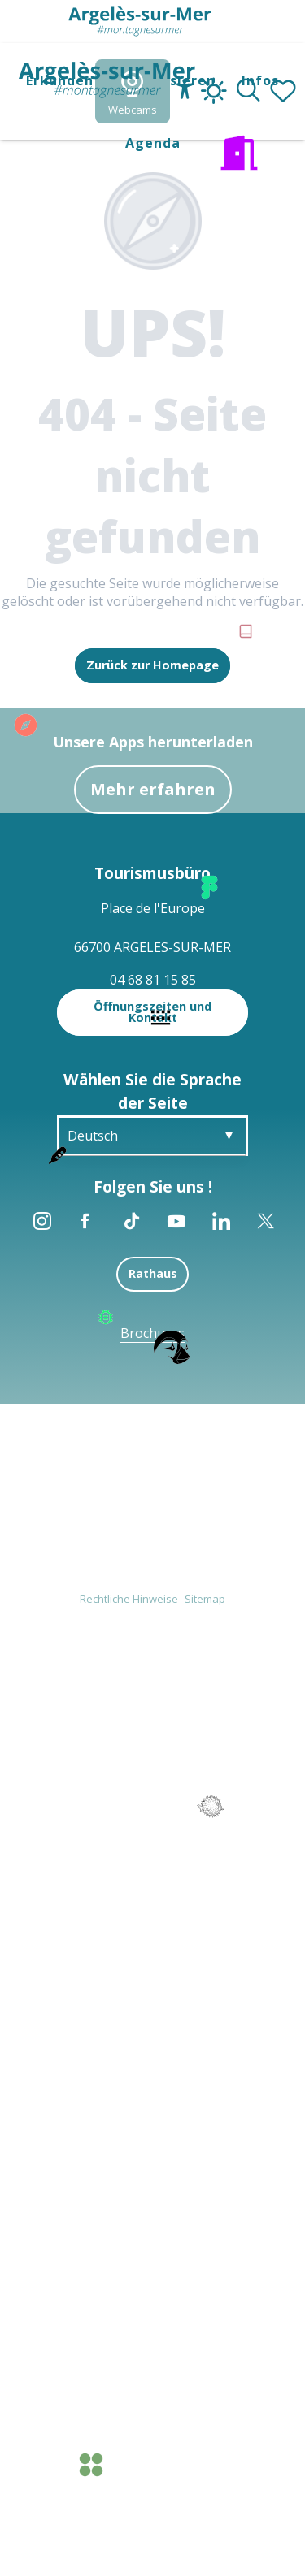 The height and width of the screenshot is (2576, 305). What do you see at coordinates (25, 725) in the screenshot?
I see `open compass or navigation app` at bounding box center [25, 725].